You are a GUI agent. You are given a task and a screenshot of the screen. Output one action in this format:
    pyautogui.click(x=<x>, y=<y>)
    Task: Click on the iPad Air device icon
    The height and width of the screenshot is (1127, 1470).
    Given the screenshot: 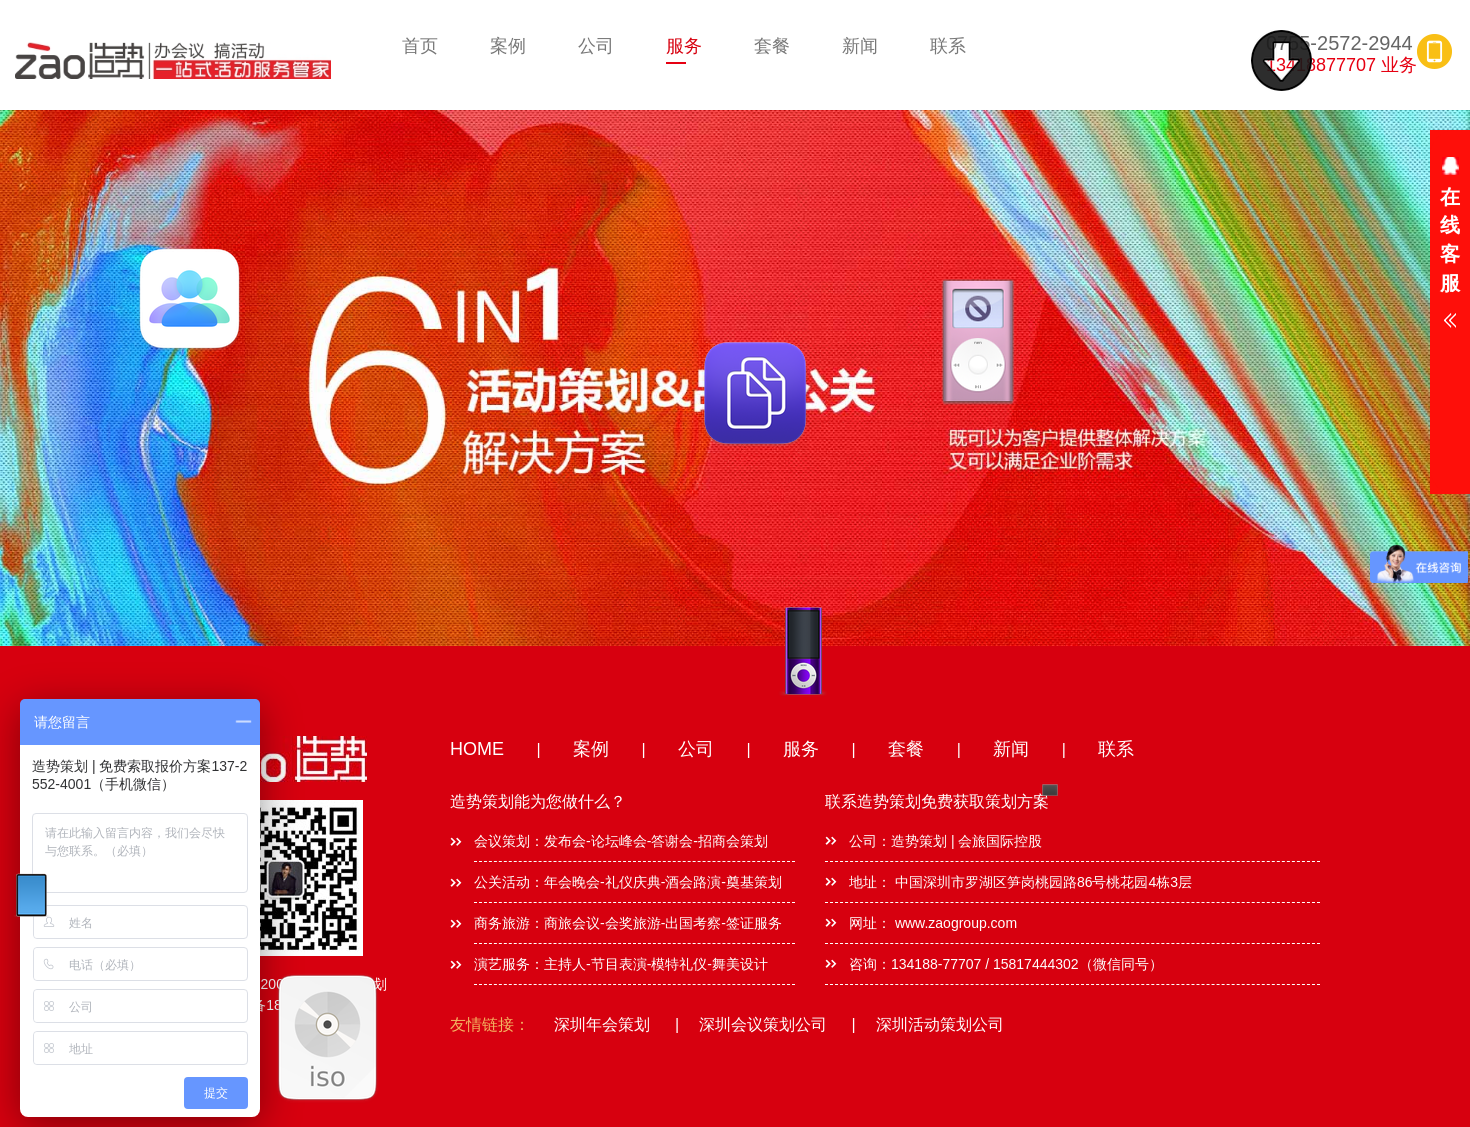 What is the action you would take?
    pyautogui.click(x=31, y=895)
    